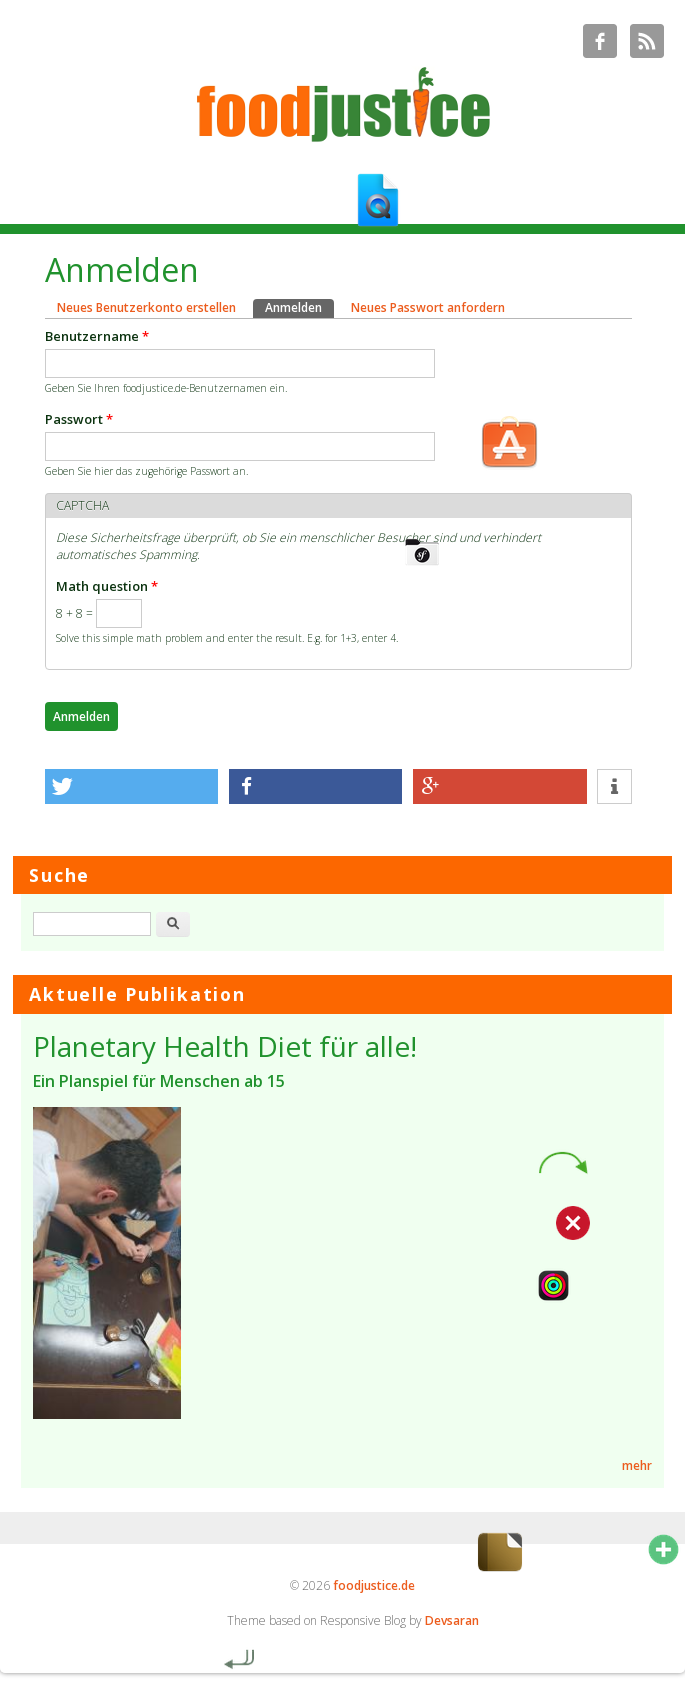 Image resolution: width=685 pixels, height=1697 pixels. Describe the element at coordinates (553, 1285) in the screenshot. I see `open the Fitness app` at that location.